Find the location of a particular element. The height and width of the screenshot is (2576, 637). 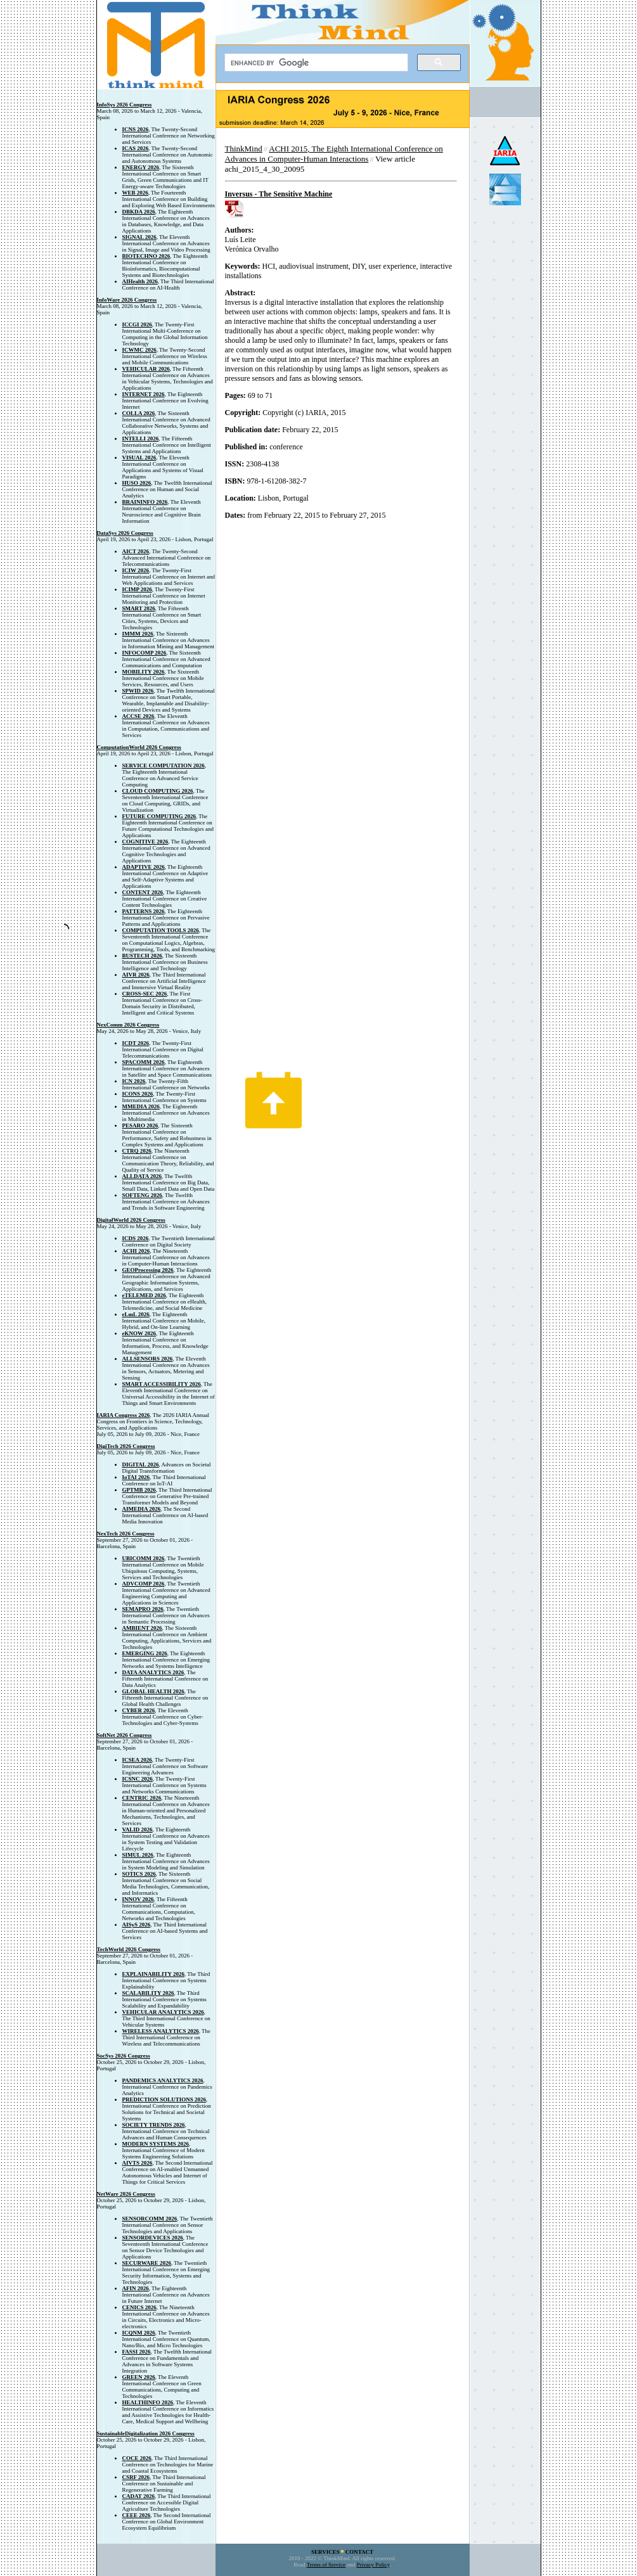

indicates content is loading is located at coordinates (64, 929).